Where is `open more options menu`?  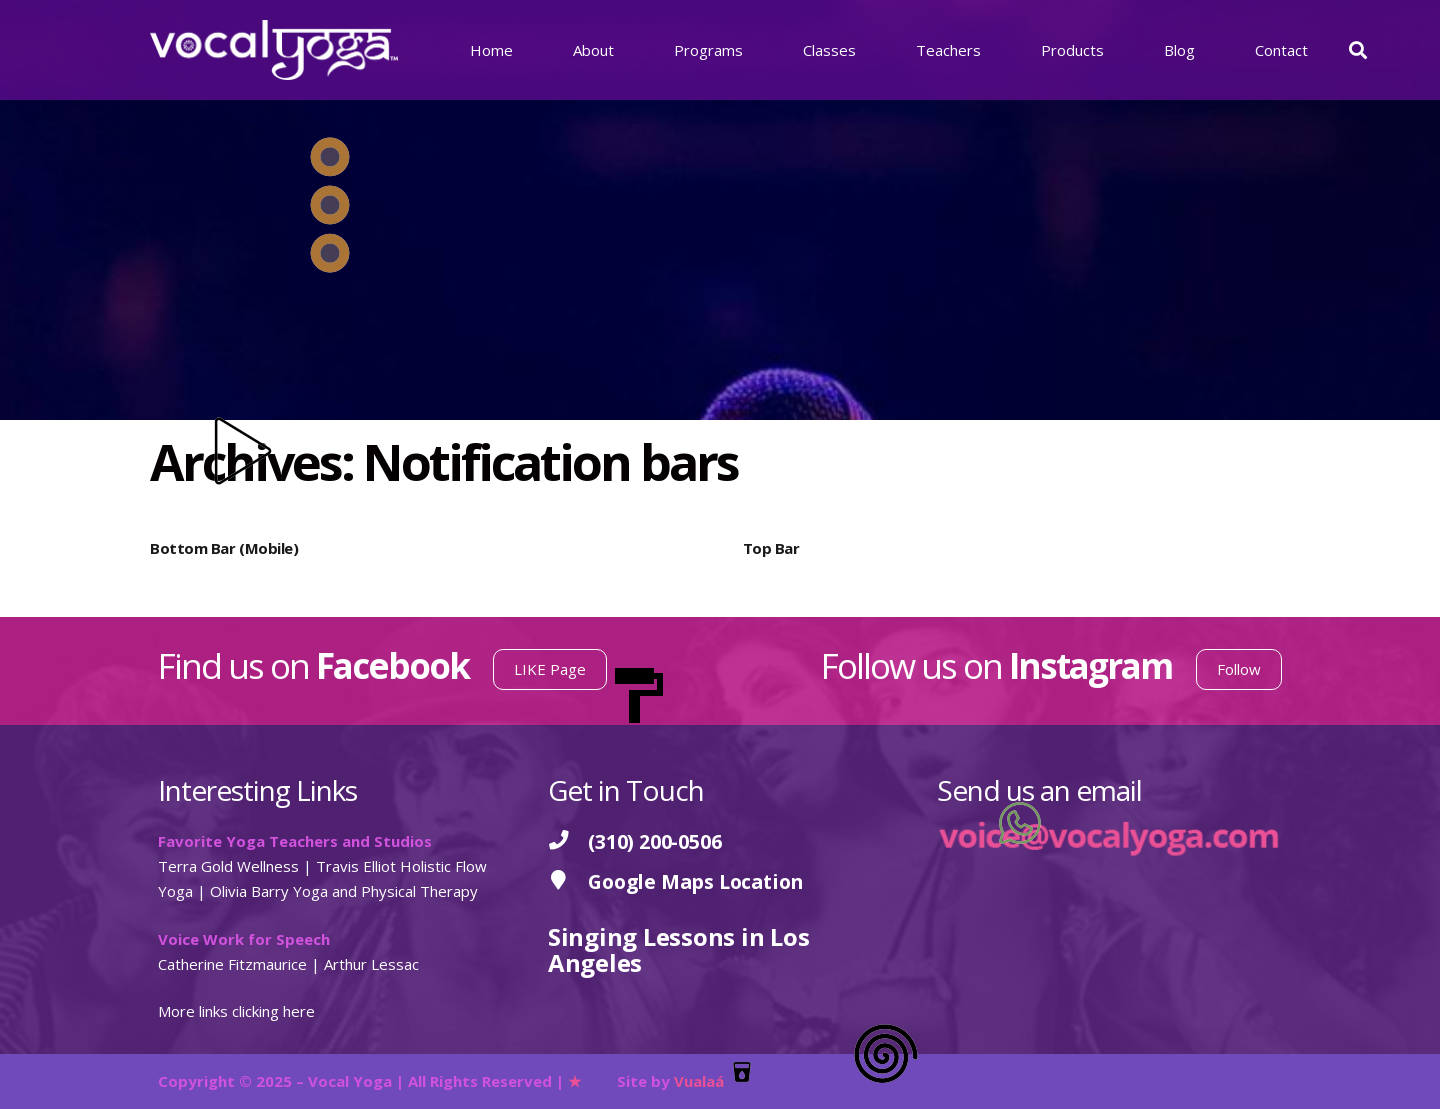
open more options menu is located at coordinates (330, 205).